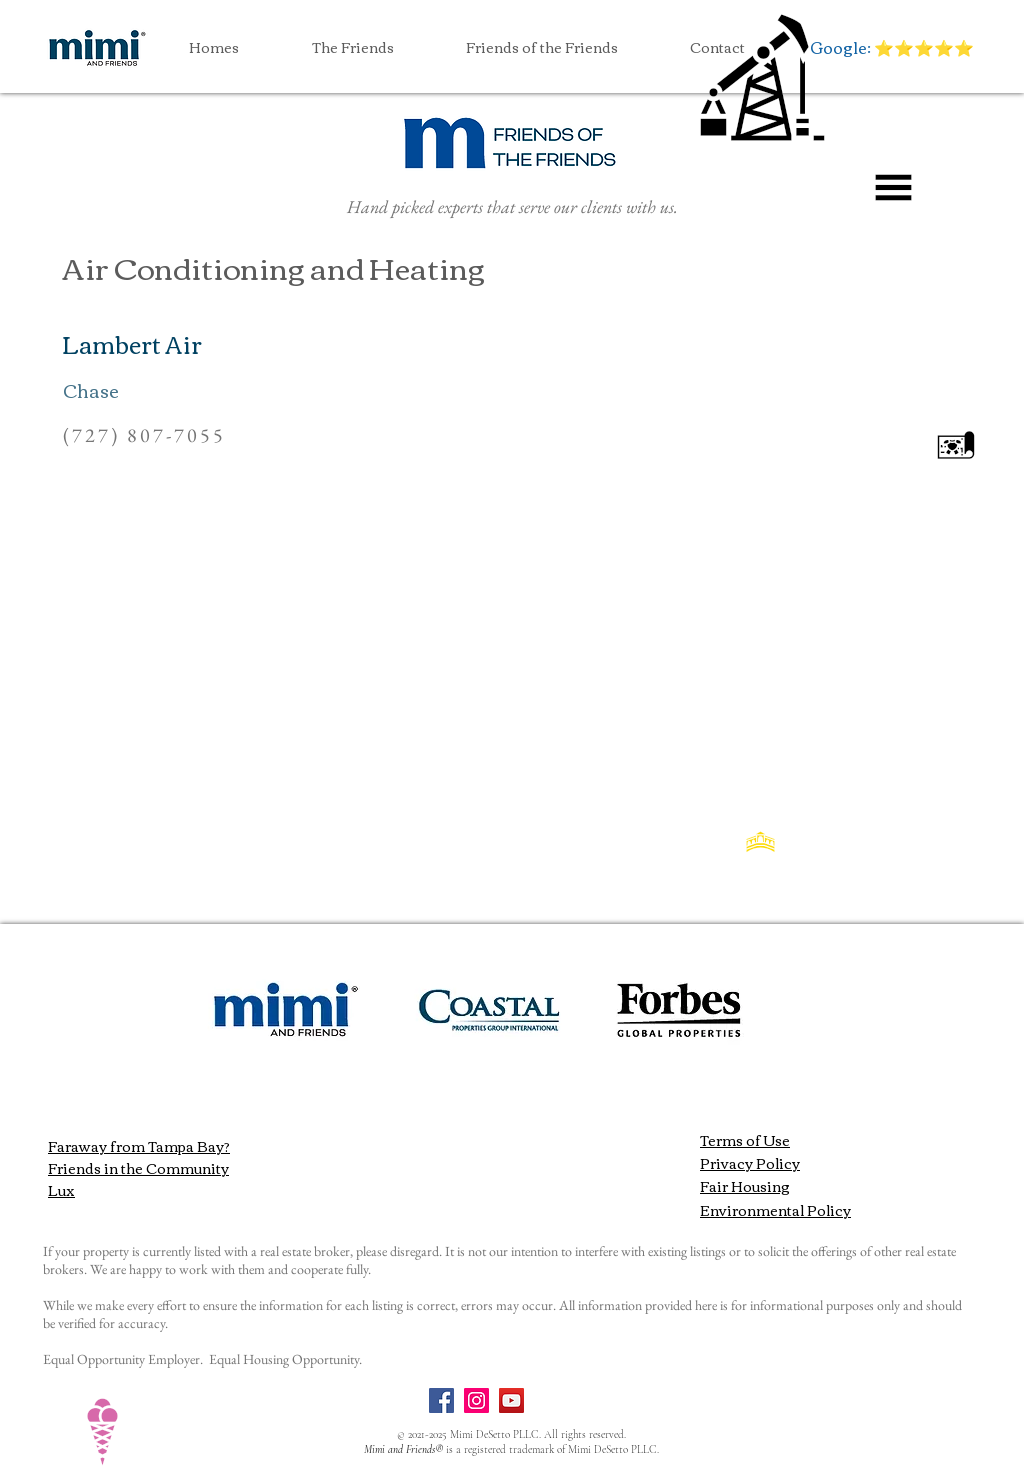 This screenshot has height=1476, width=1024. Describe the element at coordinates (760, 844) in the screenshot. I see `explore Venice or Italian landmarks` at that location.